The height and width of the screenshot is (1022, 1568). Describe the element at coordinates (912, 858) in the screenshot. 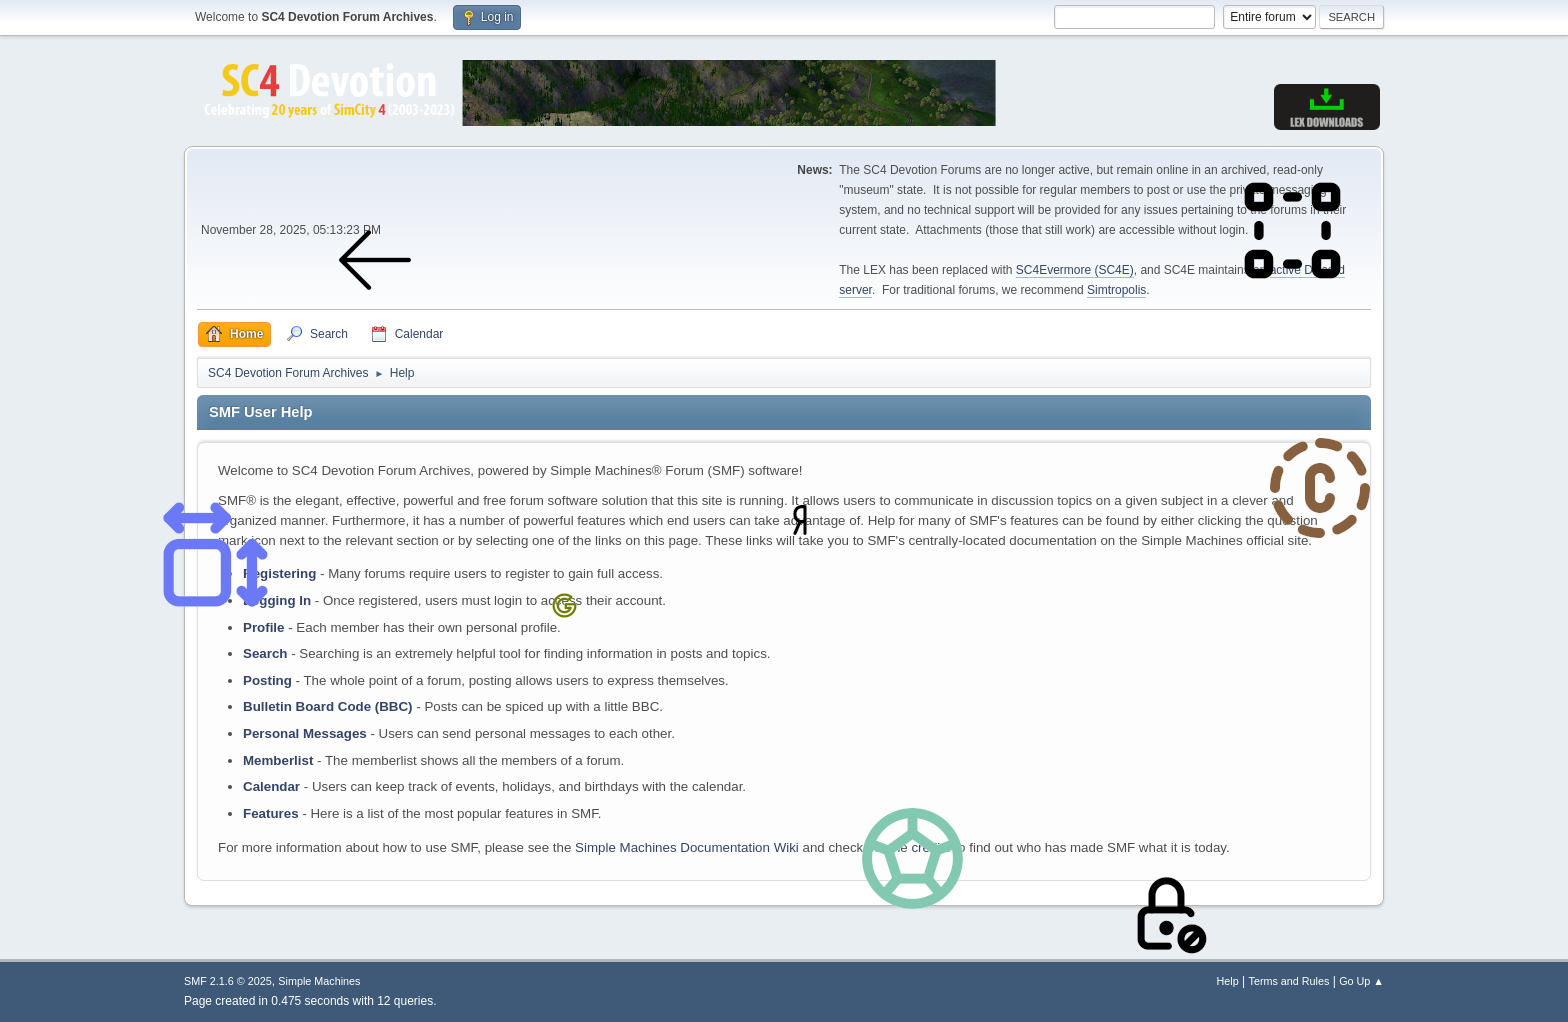

I see `access football or soccer content` at that location.